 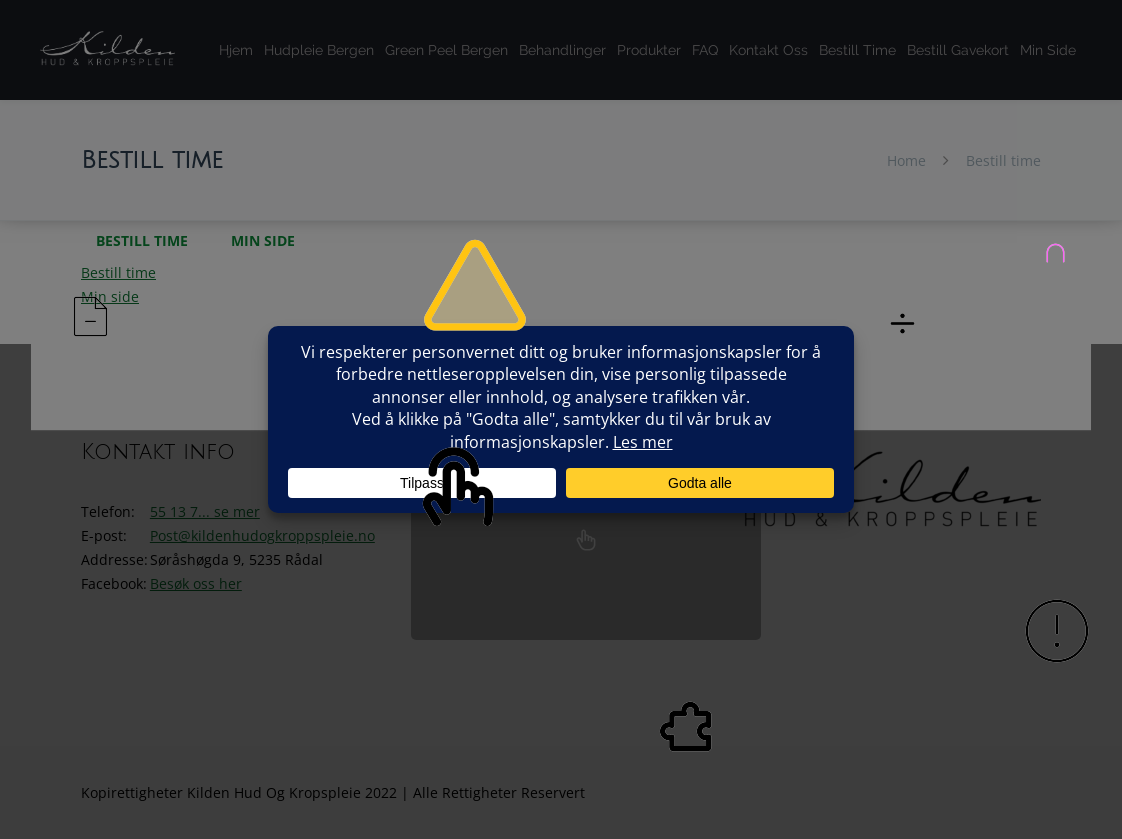 What do you see at coordinates (1055, 253) in the screenshot?
I see `indicates set intersection in data filtering` at bounding box center [1055, 253].